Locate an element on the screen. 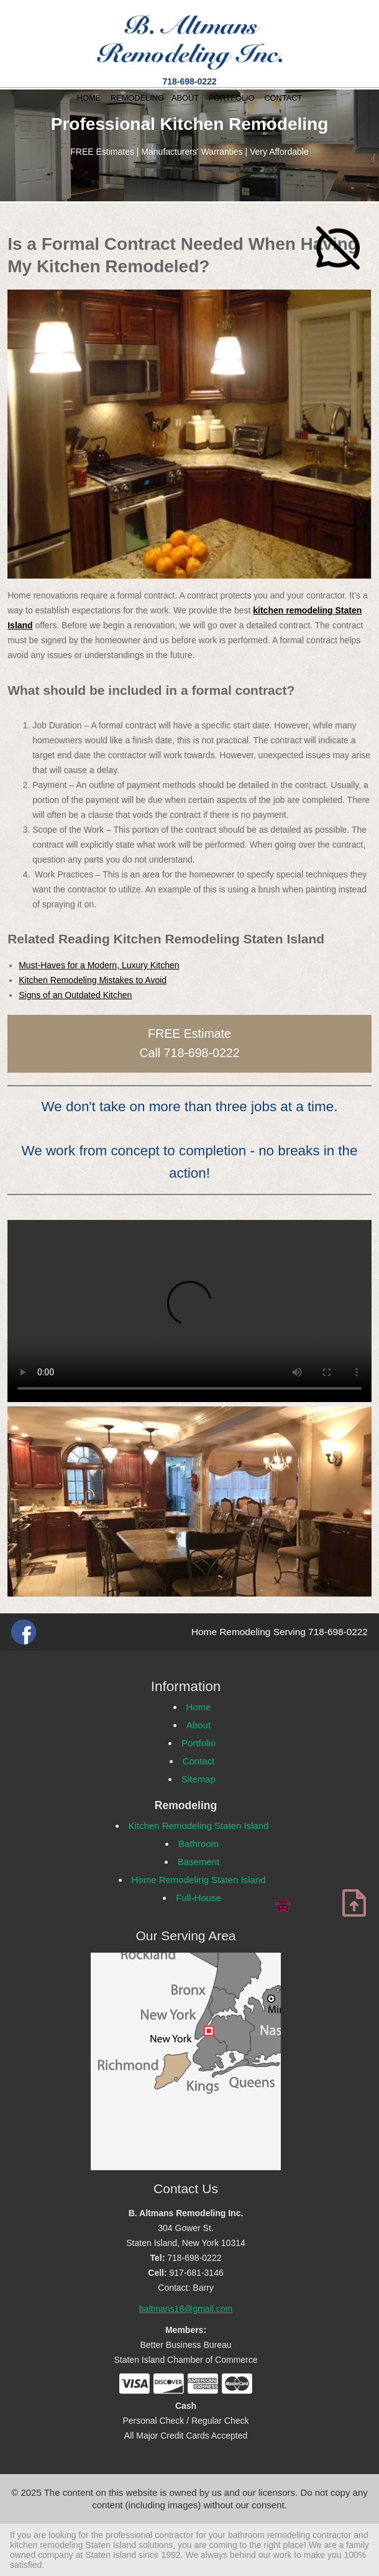 The height and width of the screenshot is (2576, 379). messaging is disabled or unavailable is located at coordinates (338, 248).